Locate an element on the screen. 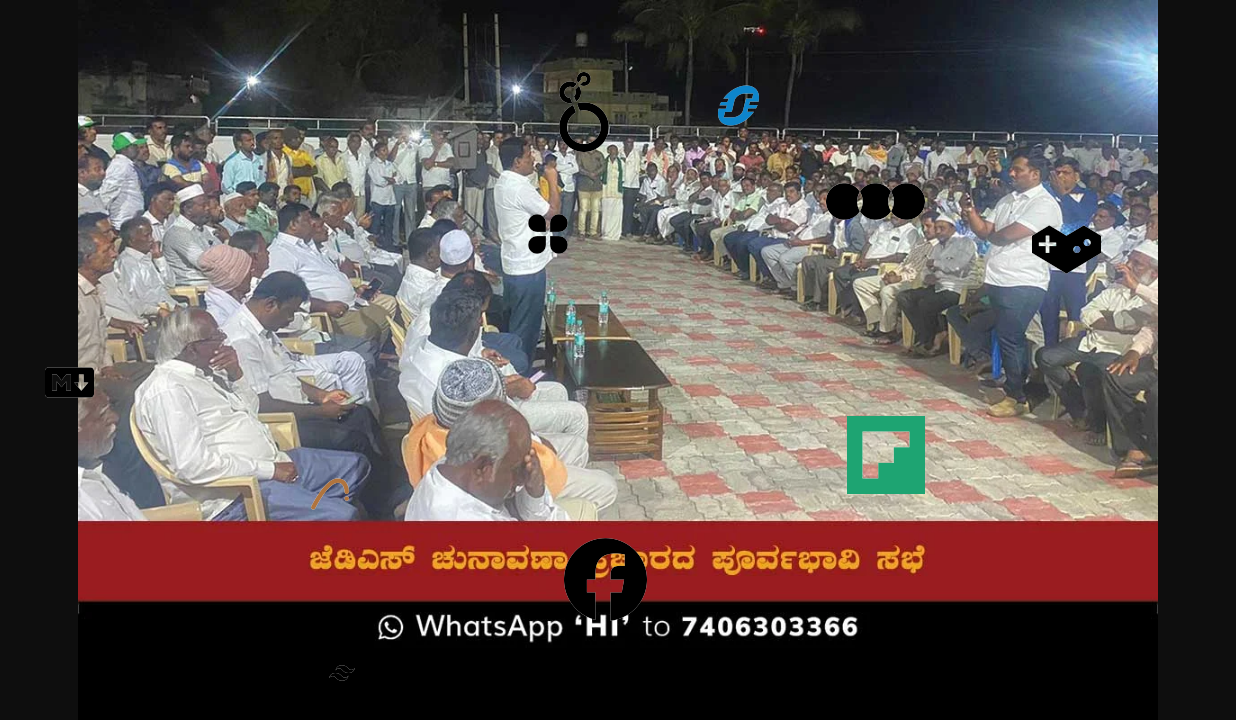 Image resolution: width=1236 pixels, height=720 pixels. open the app drawer or launcher is located at coordinates (548, 234).